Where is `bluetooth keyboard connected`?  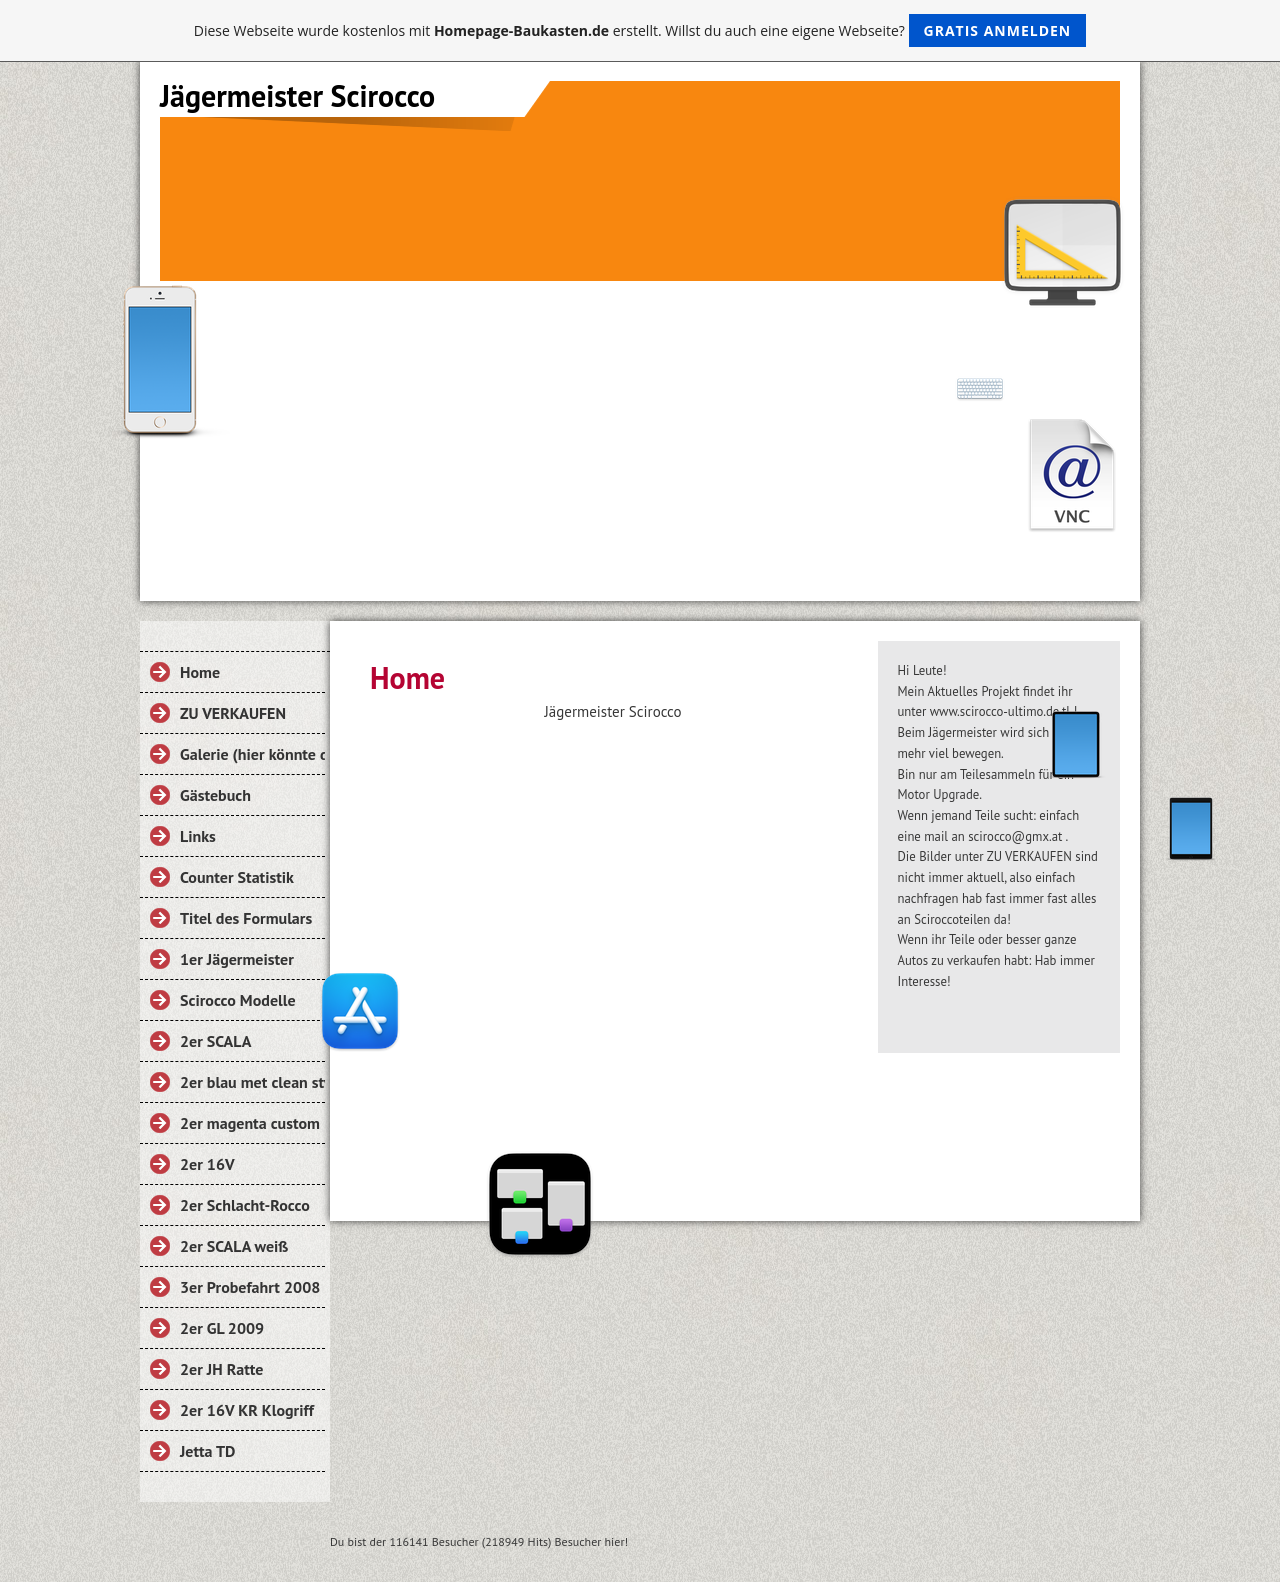
bluetooth keyboard connected is located at coordinates (980, 389).